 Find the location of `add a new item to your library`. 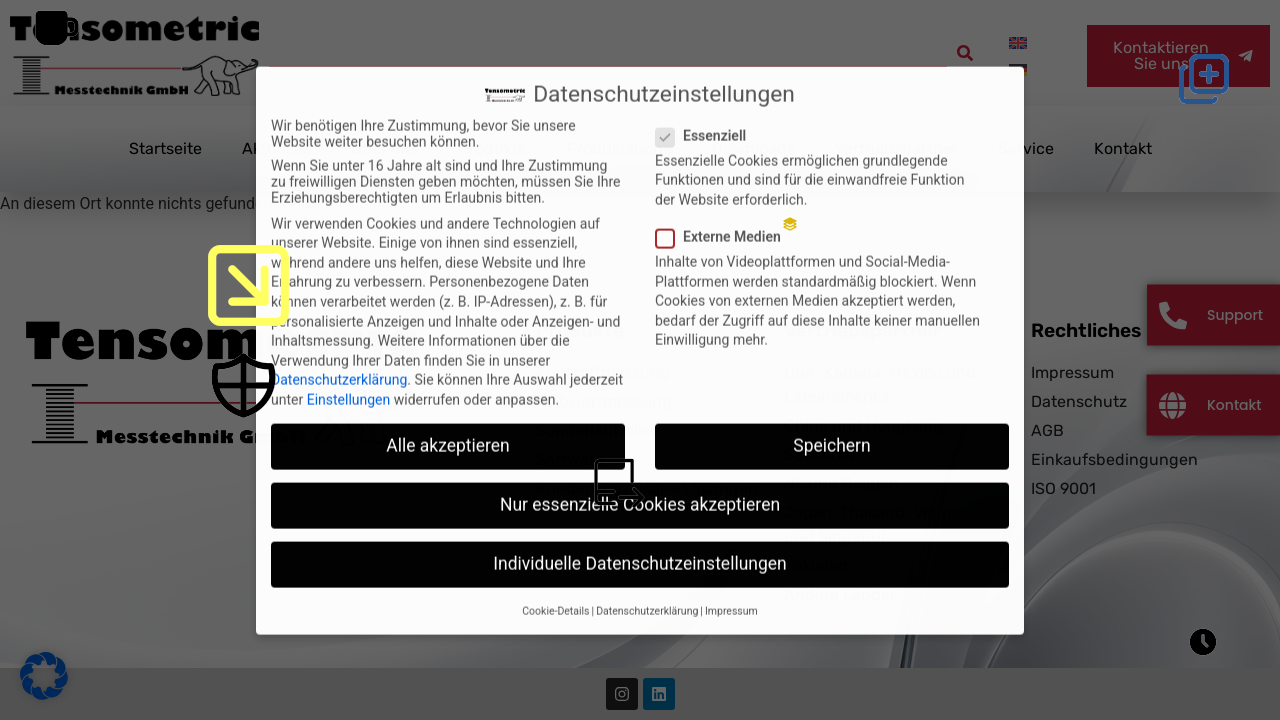

add a new item to your library is located at coordinates (1204, 79).